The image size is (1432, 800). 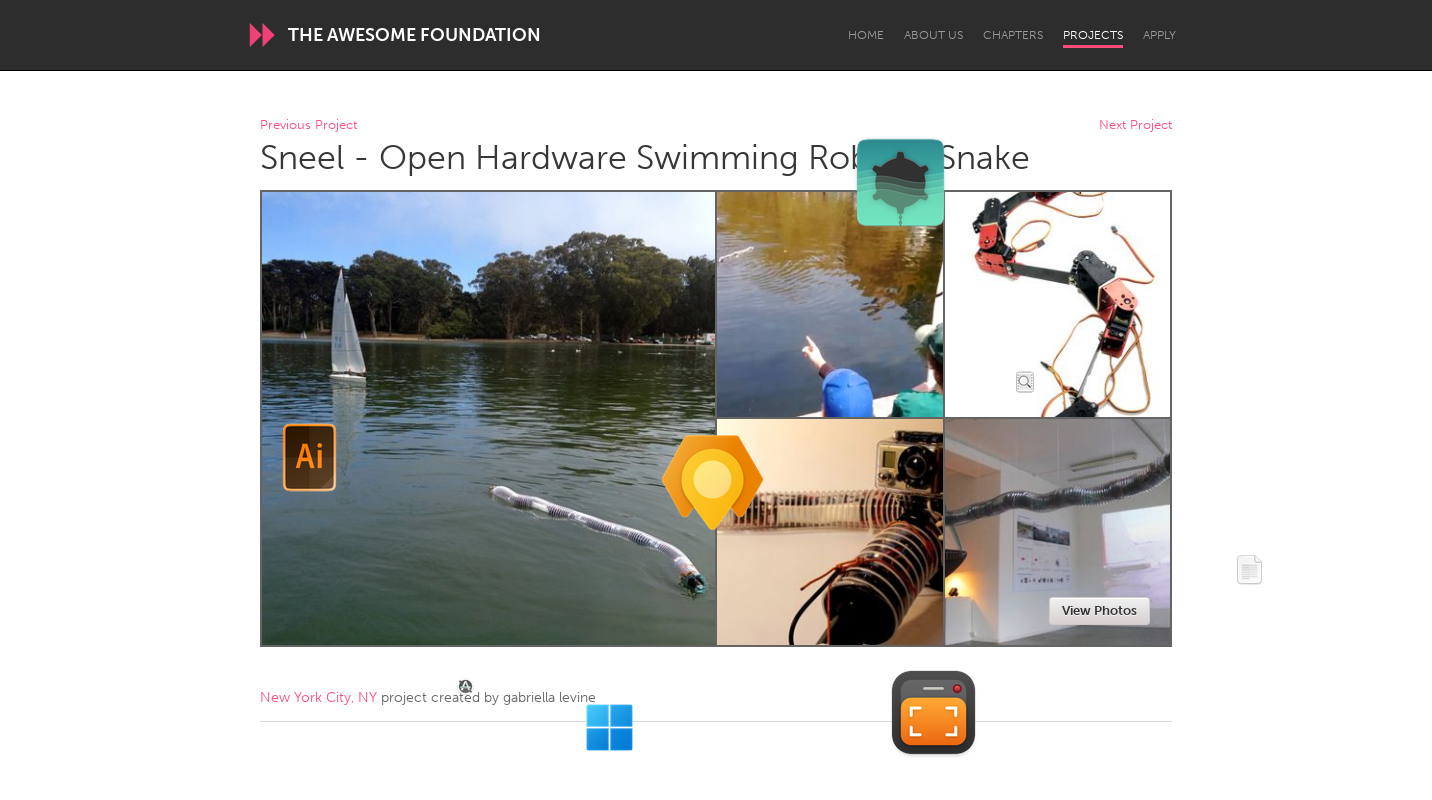 What do you see at coordinates (309, 457) in the screenshot?
I see `open an Adobe Illustrator file` at bounding box center [309, 457].